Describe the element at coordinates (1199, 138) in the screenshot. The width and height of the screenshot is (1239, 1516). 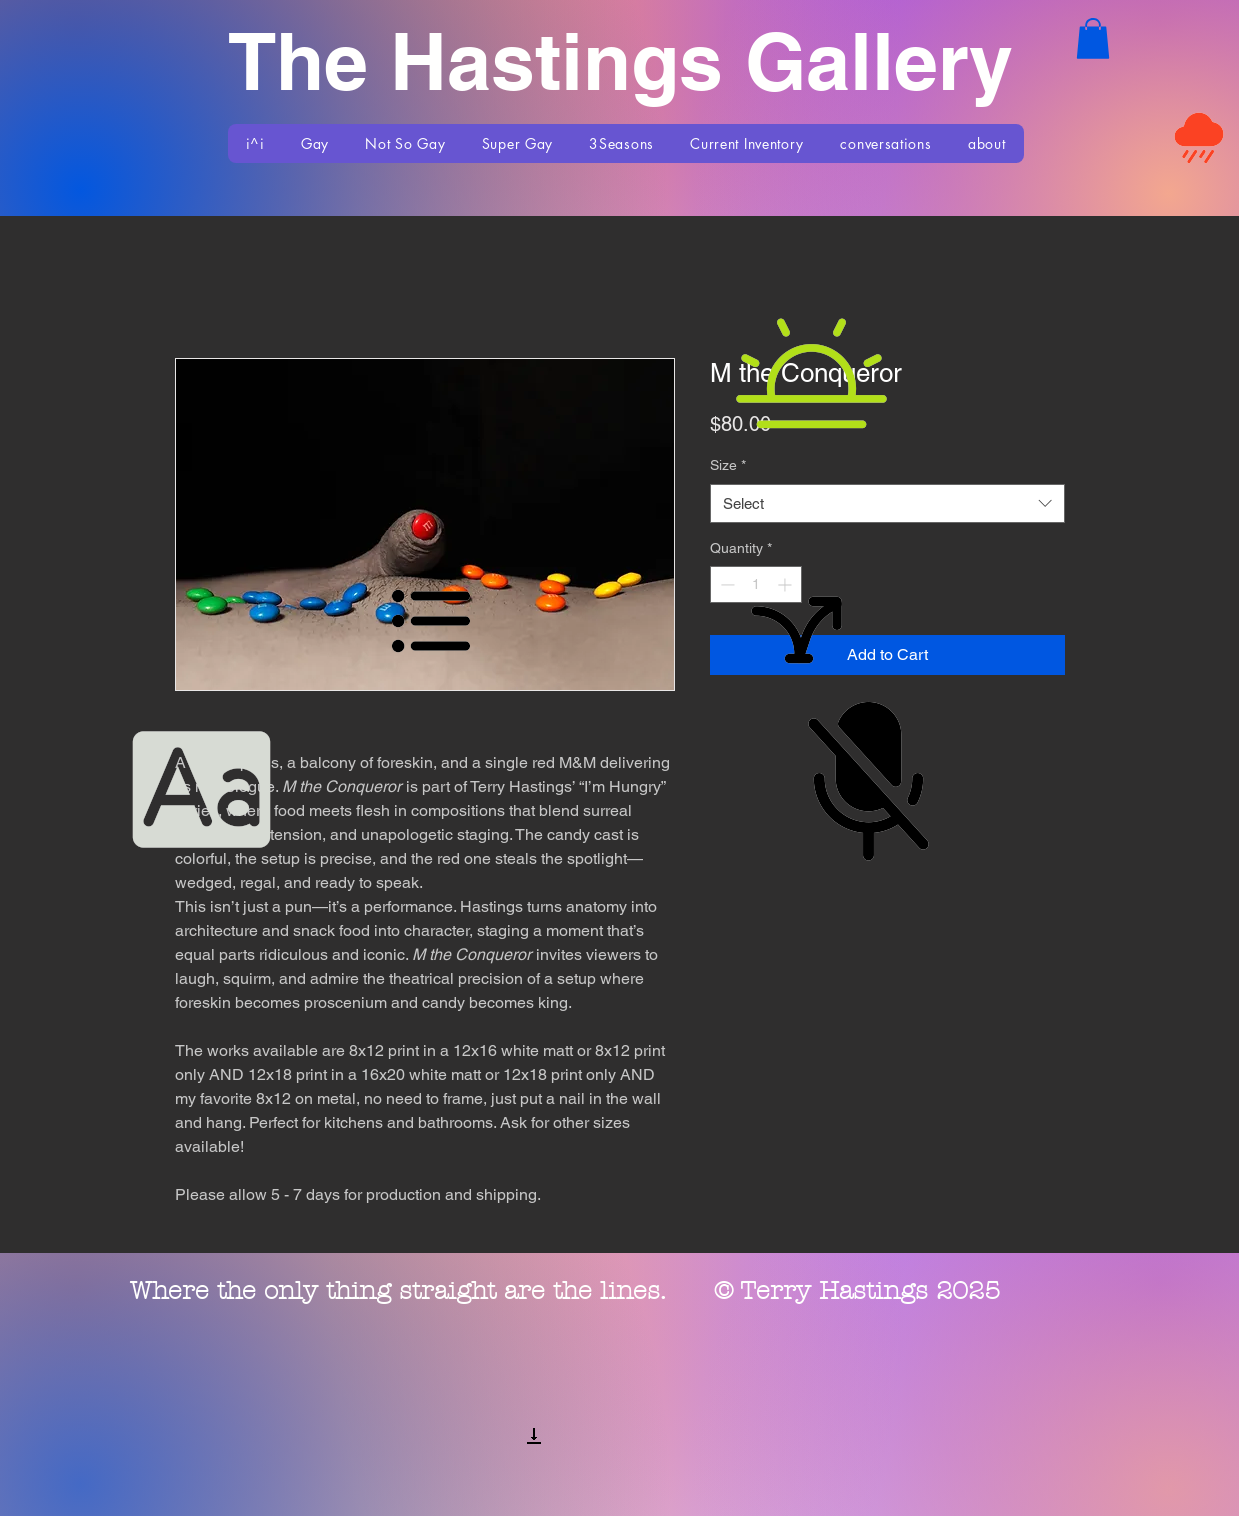
I see `indicates rainy weather conditions` at that location.